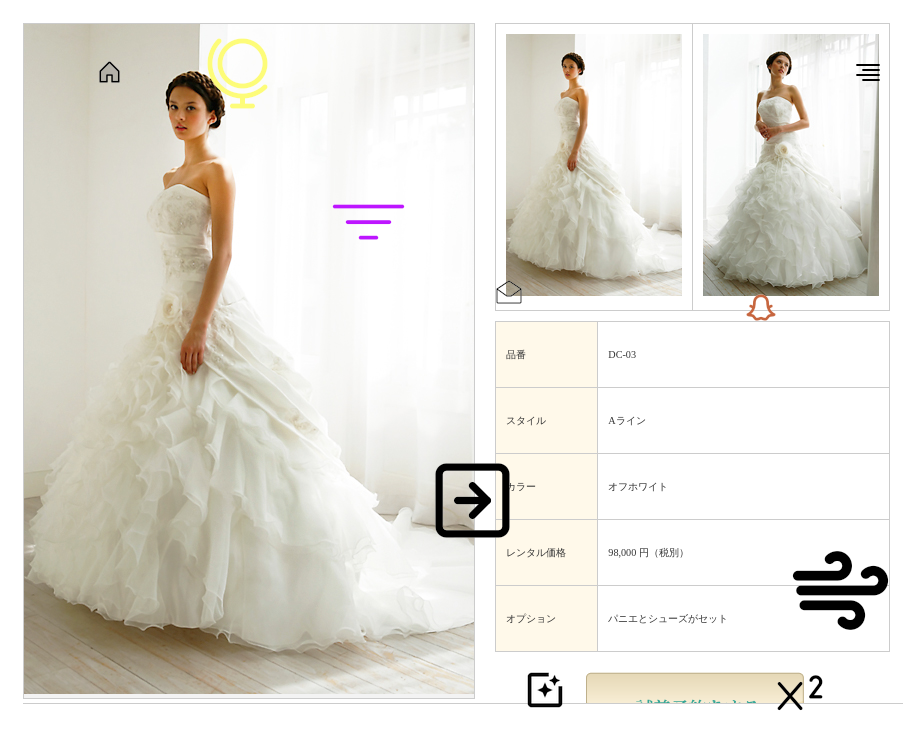 The width and height of the screenshot is (918, 737). What do you see at coordinates (761, 308) in the screenshot?
I see `open Snapchat app` at bounding box center [761, 308].